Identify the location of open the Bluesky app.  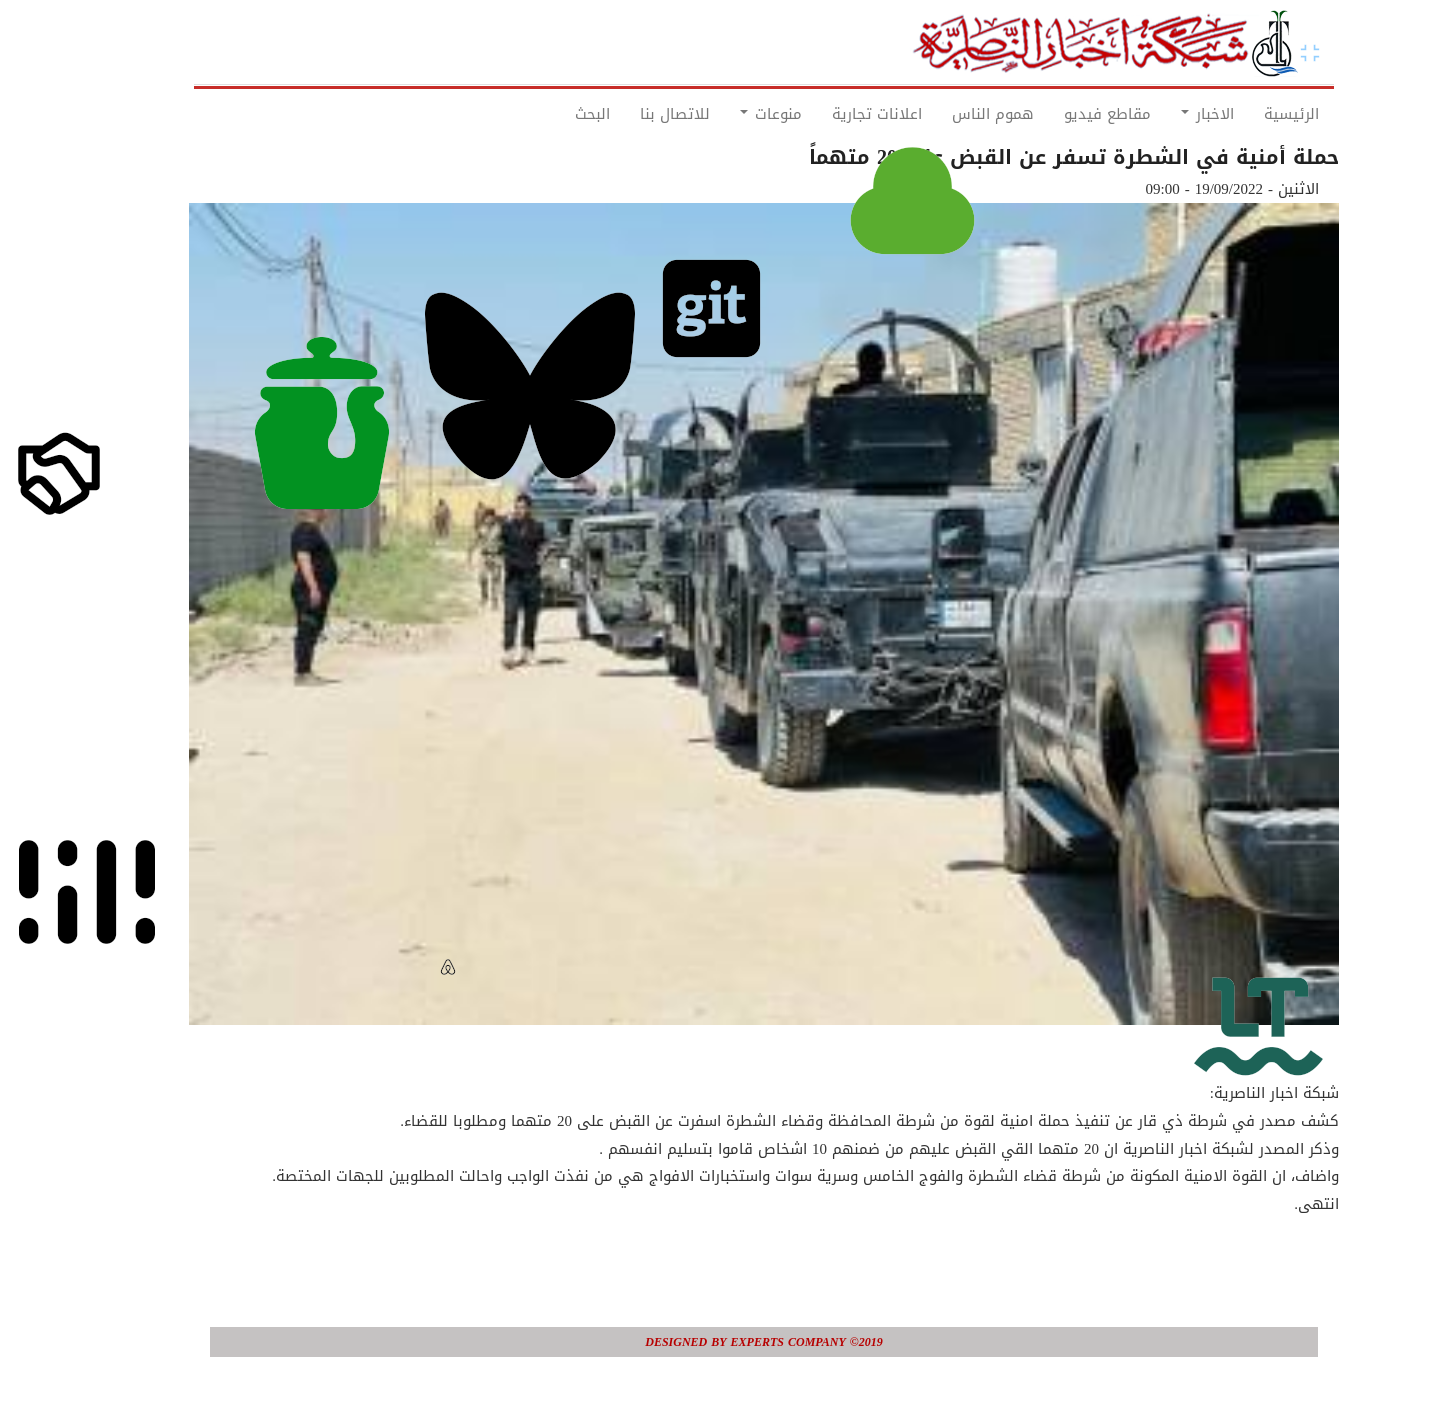
(530, 386).